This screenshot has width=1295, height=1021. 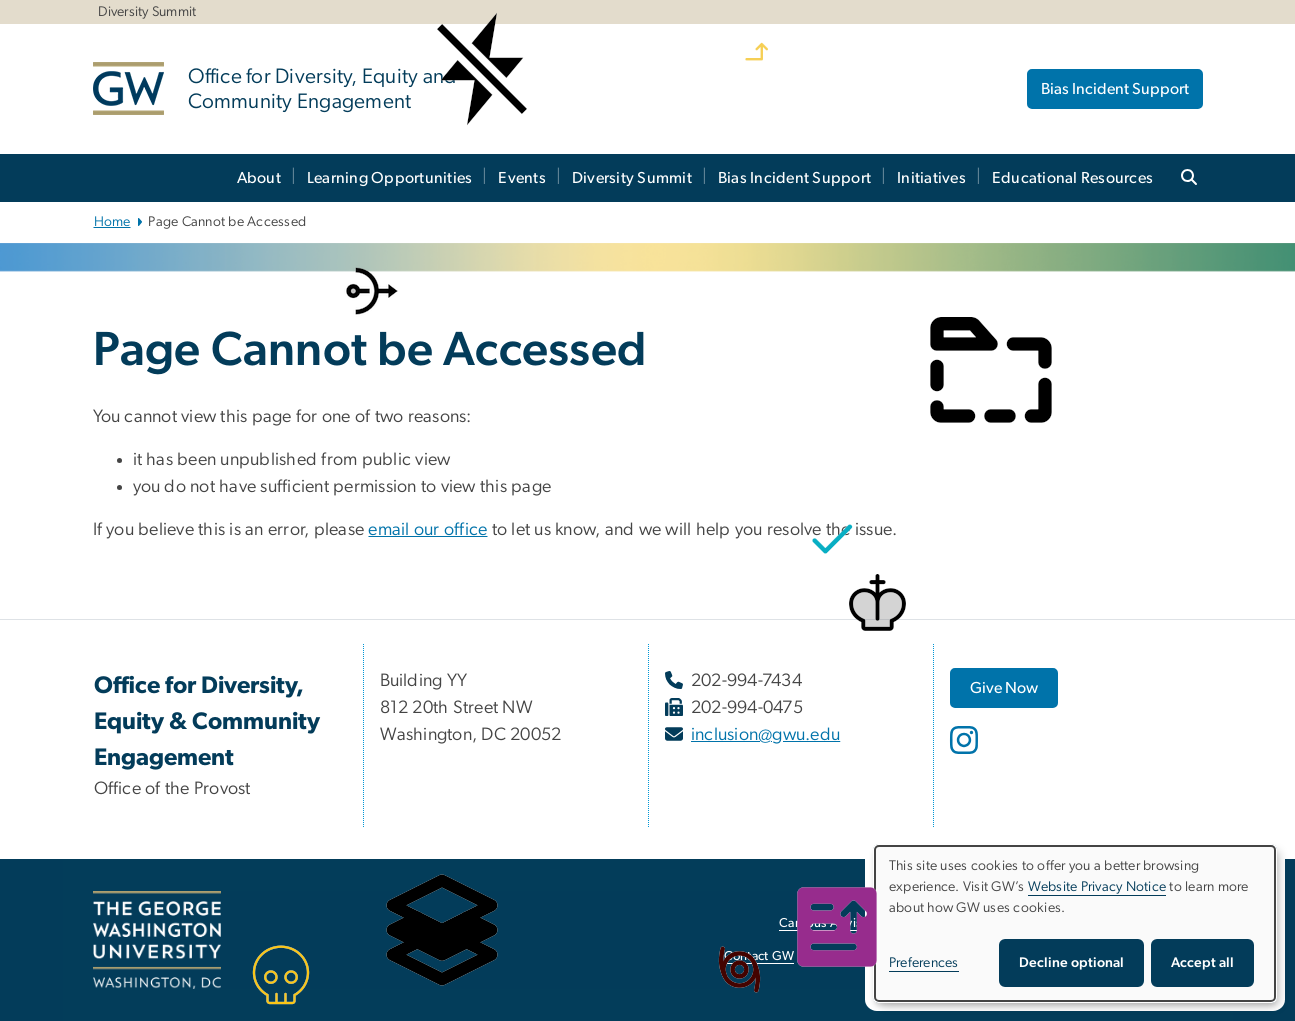 What do you see at coordinates (757, 52) in the screenshot?
I see `redirect or branch off to a new path` at bounding box center [757, 52].